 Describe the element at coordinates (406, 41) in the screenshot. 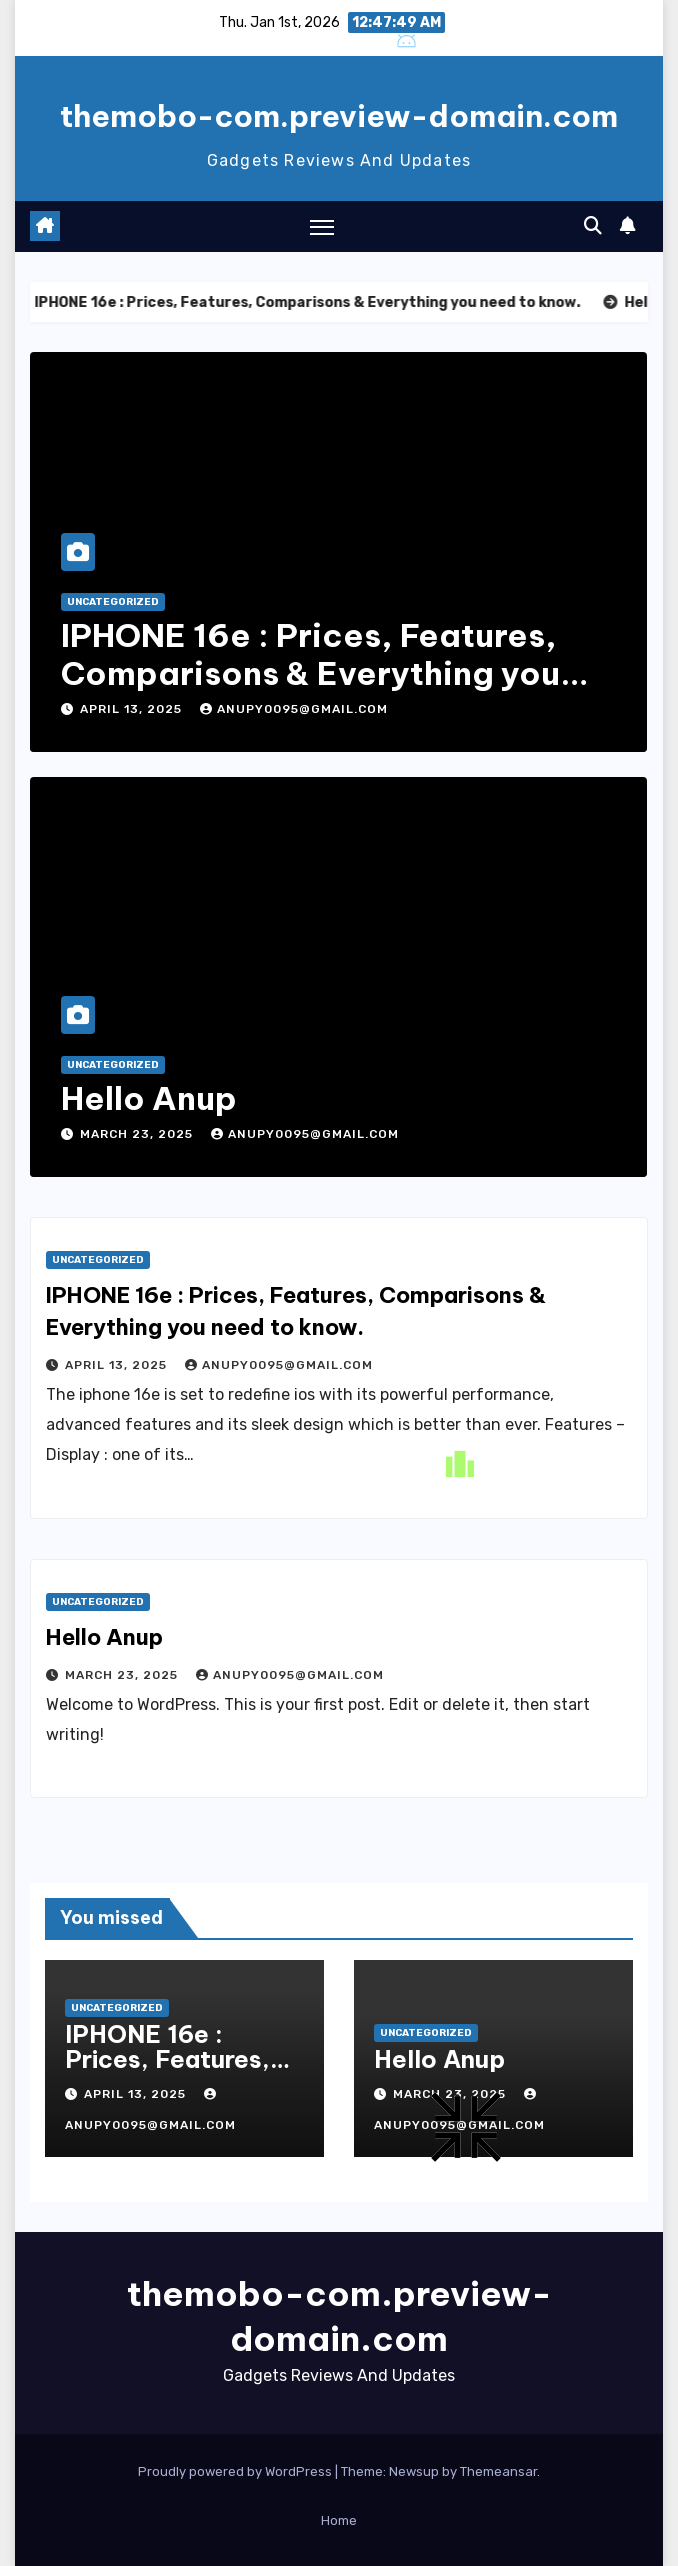

I see `android operating system indicator` at that location.